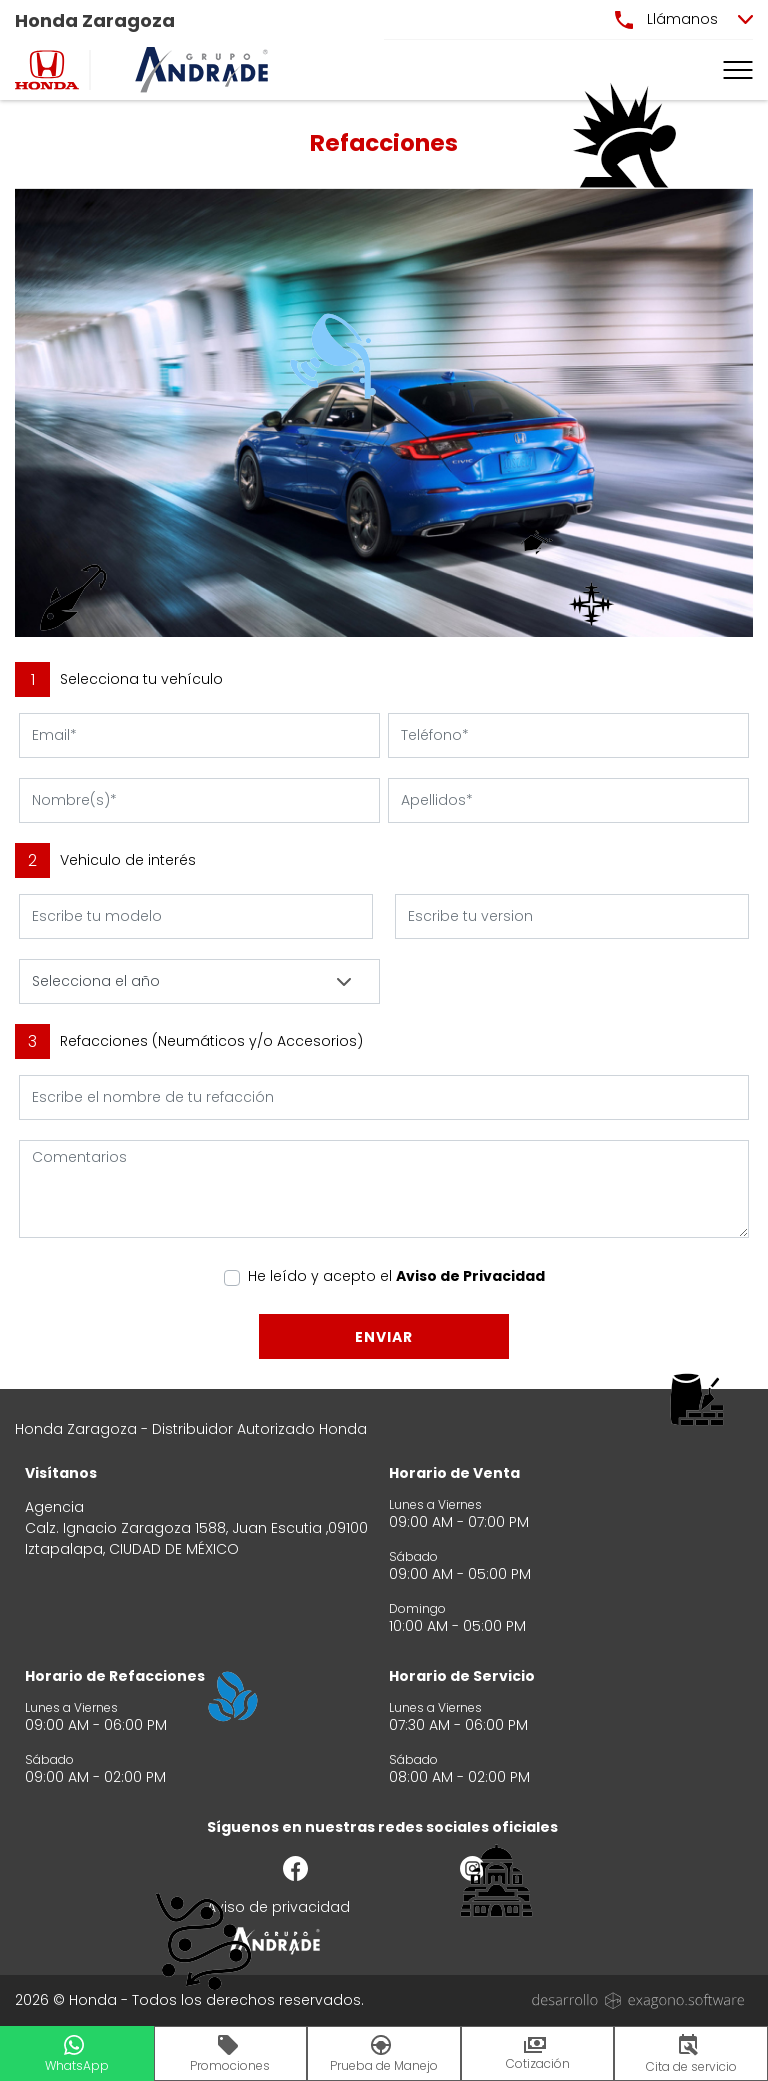 The height and width of the screenshot is (2081, 768). Describe the element at coordinates (233, 1696) in the screenshot. I see `coffee or café-related feature` at that location.